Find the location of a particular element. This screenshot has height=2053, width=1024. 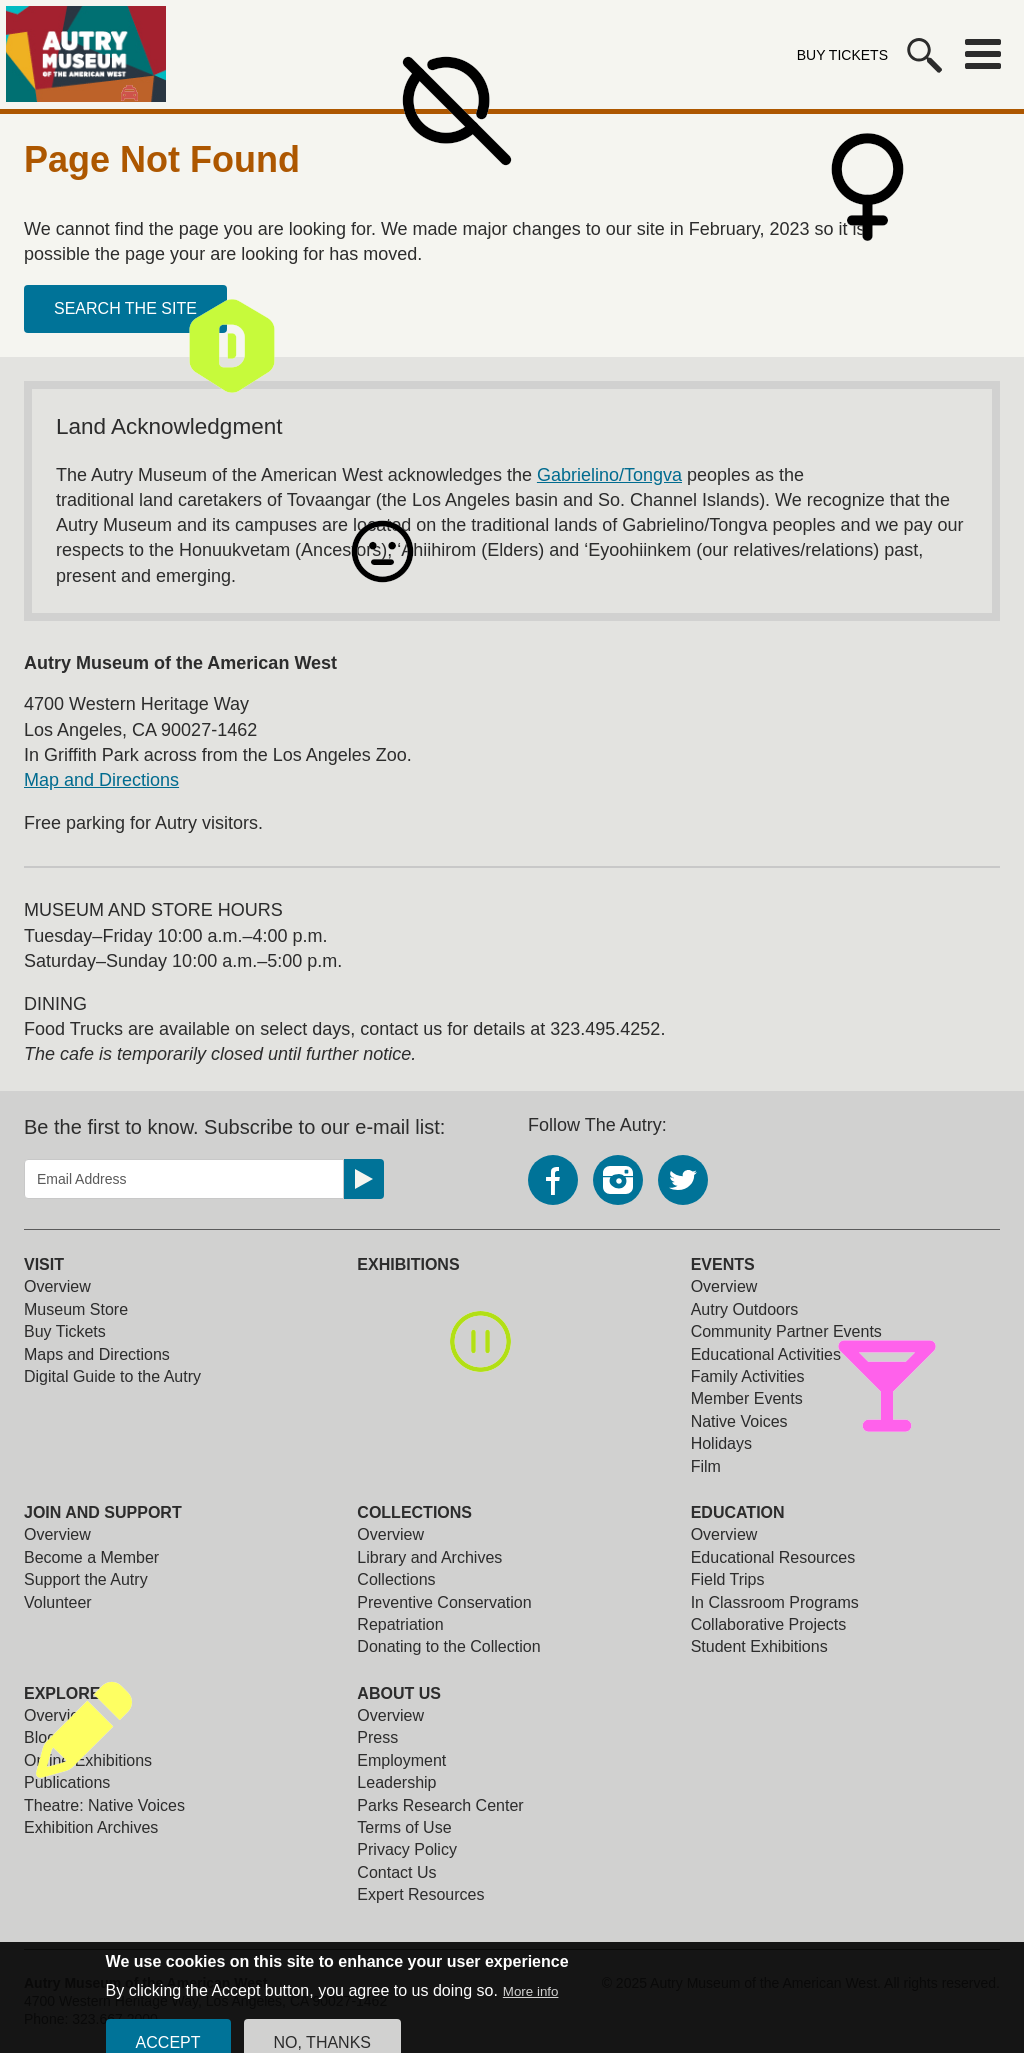

edit content or text is located at coordinates (84, 1730).